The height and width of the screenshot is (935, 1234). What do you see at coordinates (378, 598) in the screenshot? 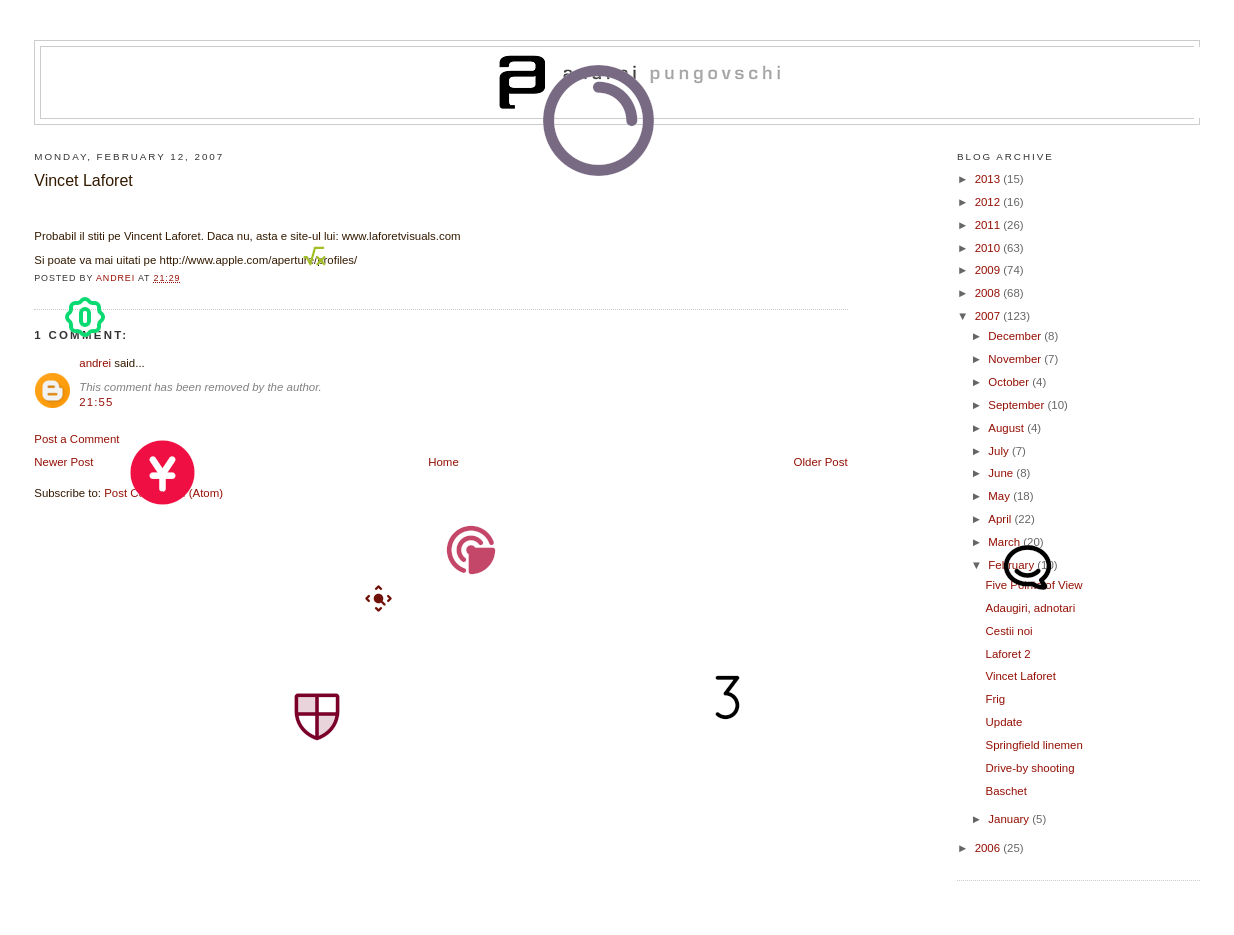
I see `pan and zoom controls for map or image navigation` at bounding box center [378, 598].